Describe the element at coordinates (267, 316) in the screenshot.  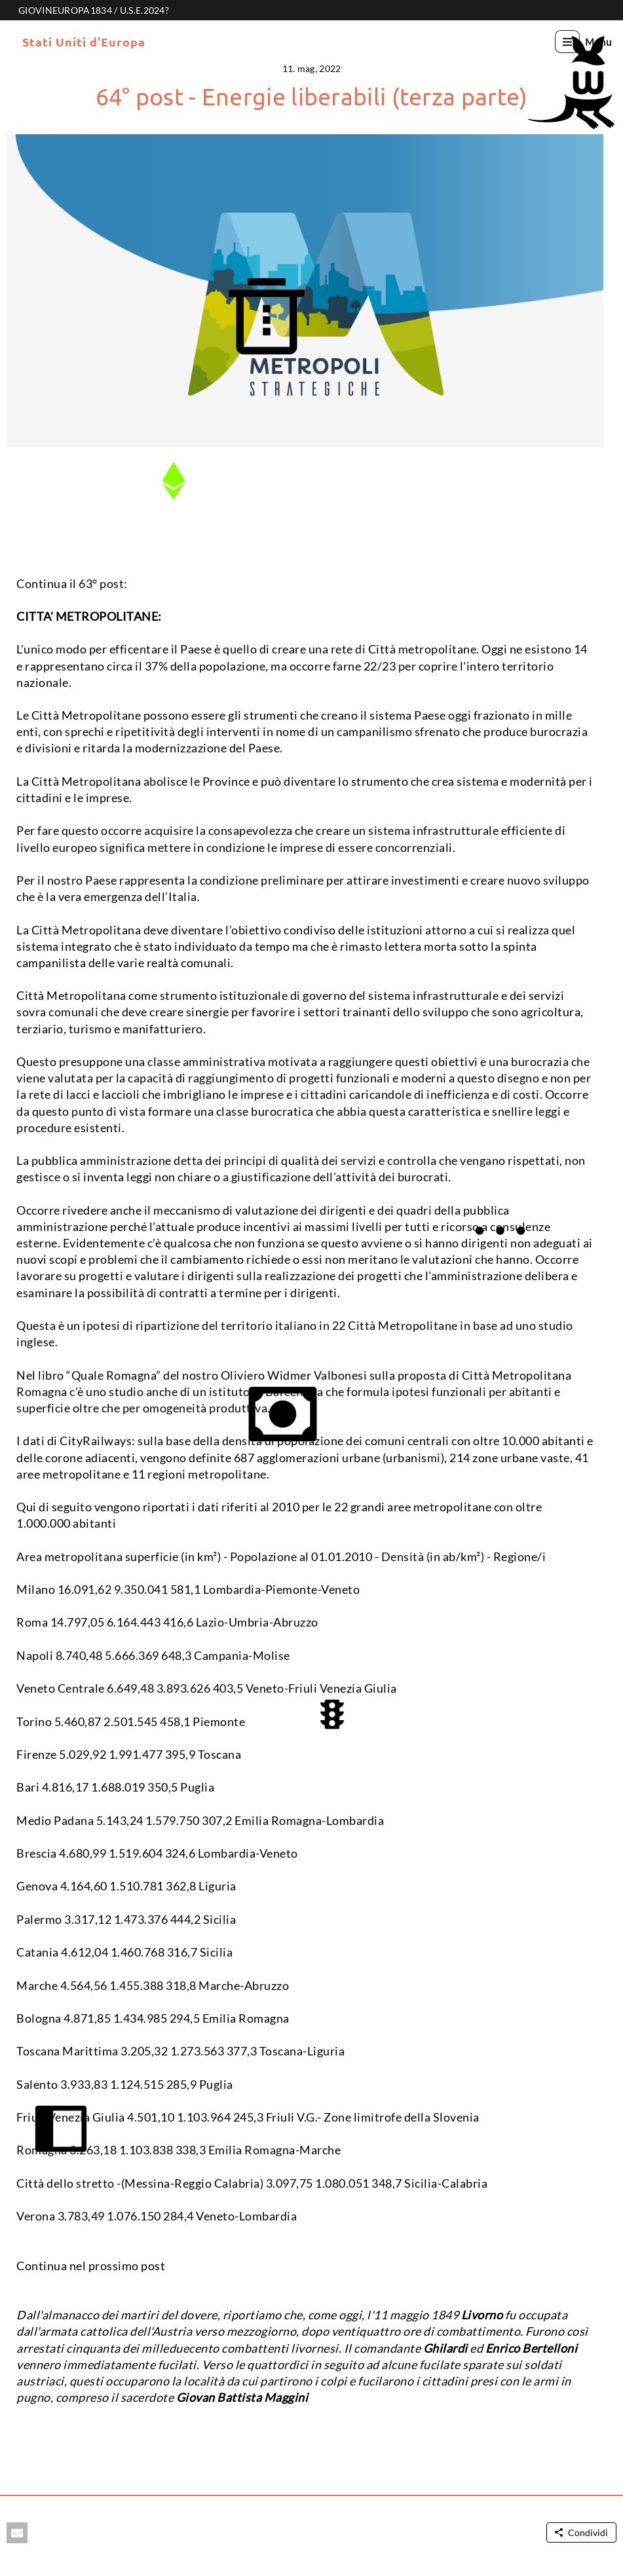
I see `delete selected item` at that location.